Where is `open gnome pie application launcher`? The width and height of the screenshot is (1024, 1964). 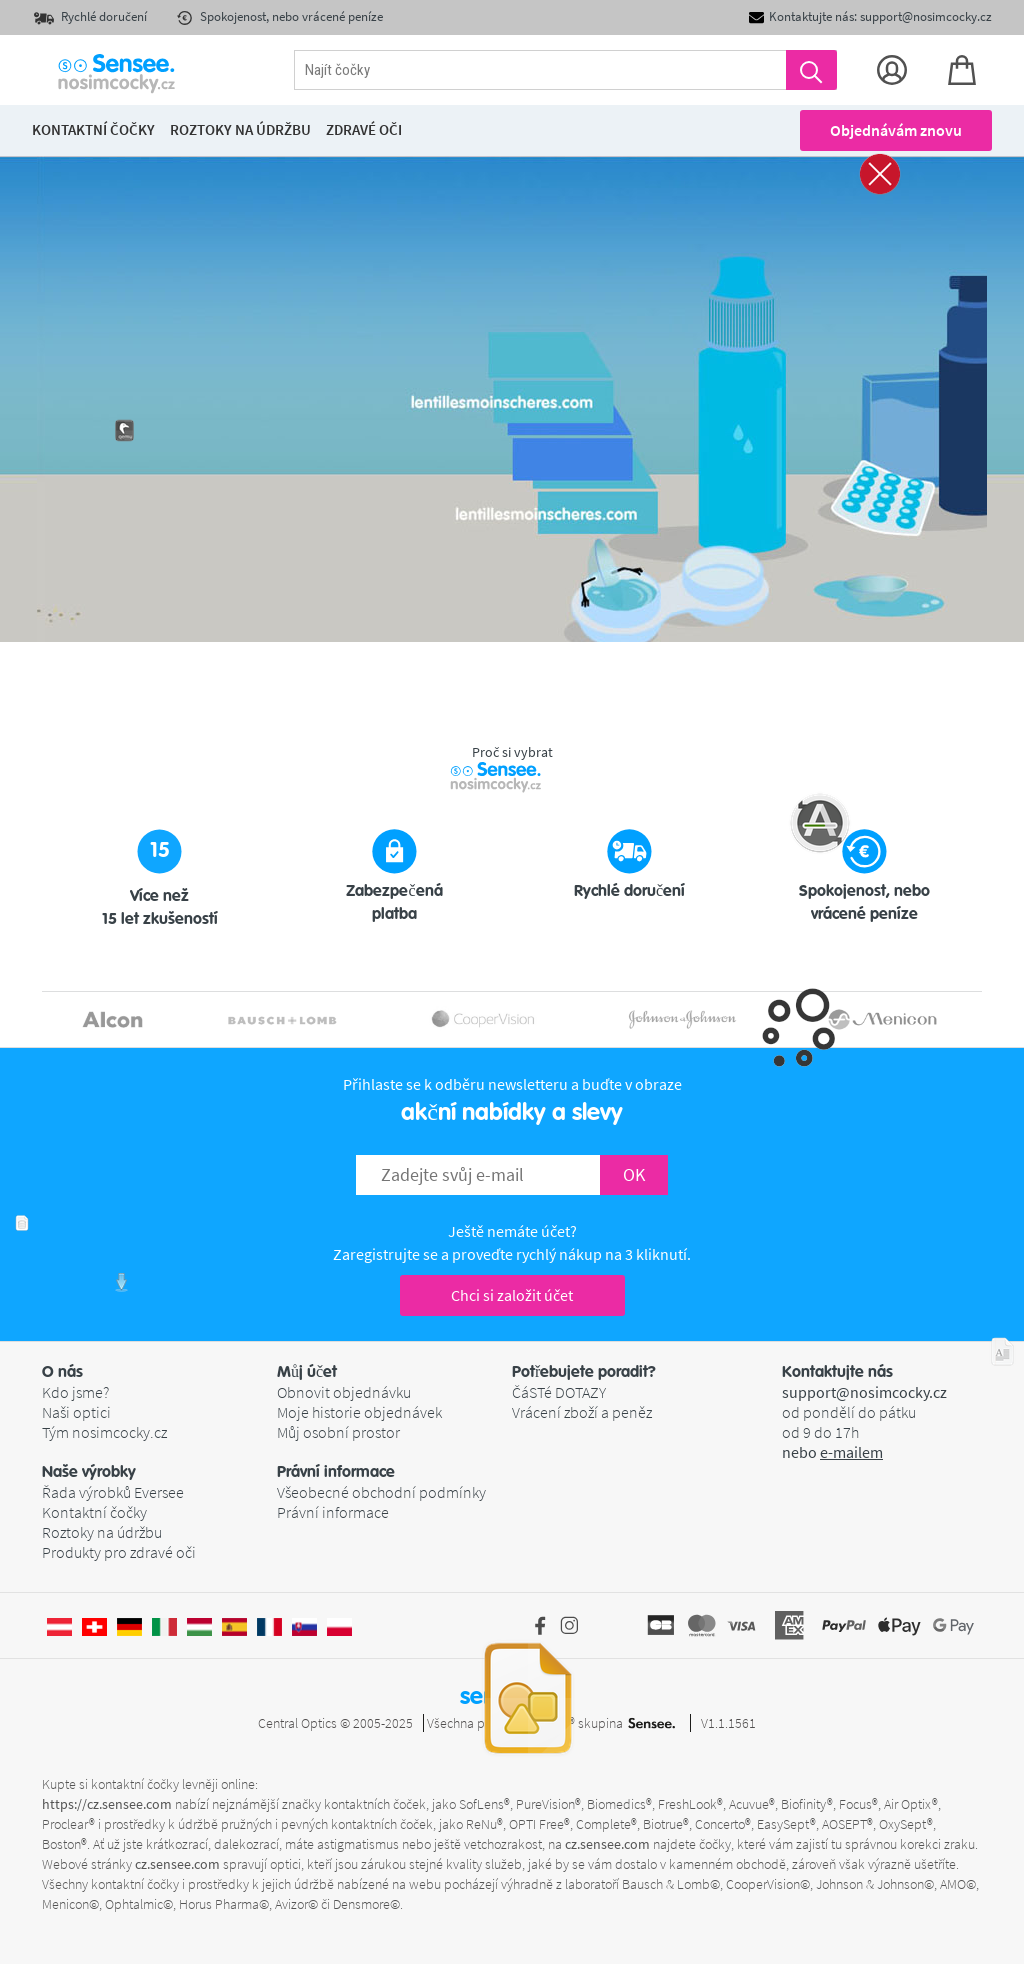
open gnome pie application launcher is located at coordinates (801, 1027).